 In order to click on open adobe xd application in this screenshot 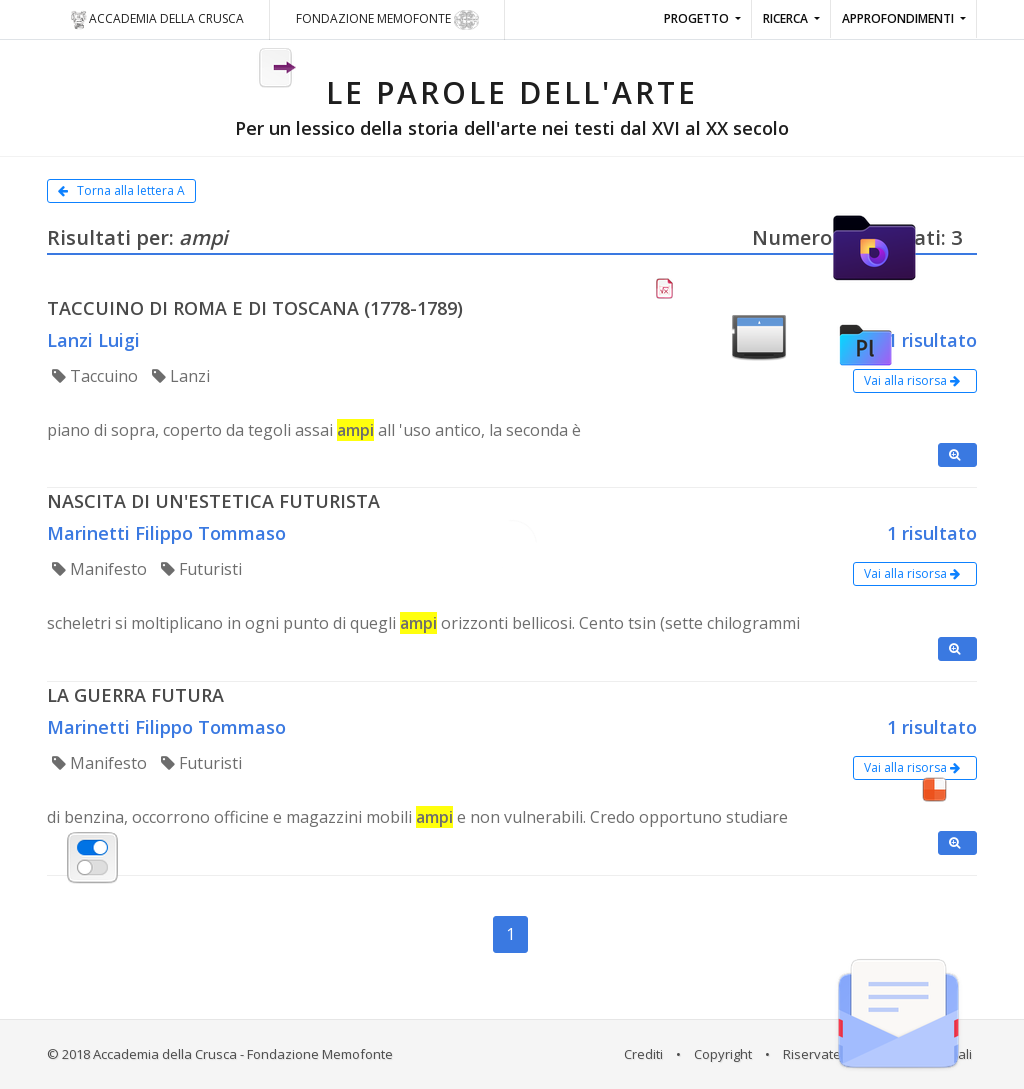, I will do `click(759, 337)`.